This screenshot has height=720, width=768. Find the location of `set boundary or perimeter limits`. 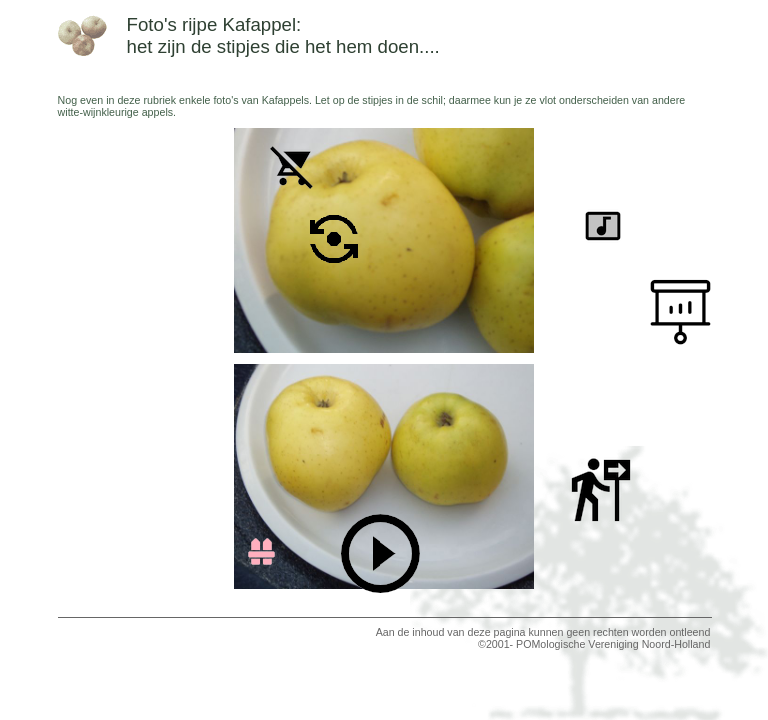

set boundary or perimeter limits is located at coordinates (261, 551).